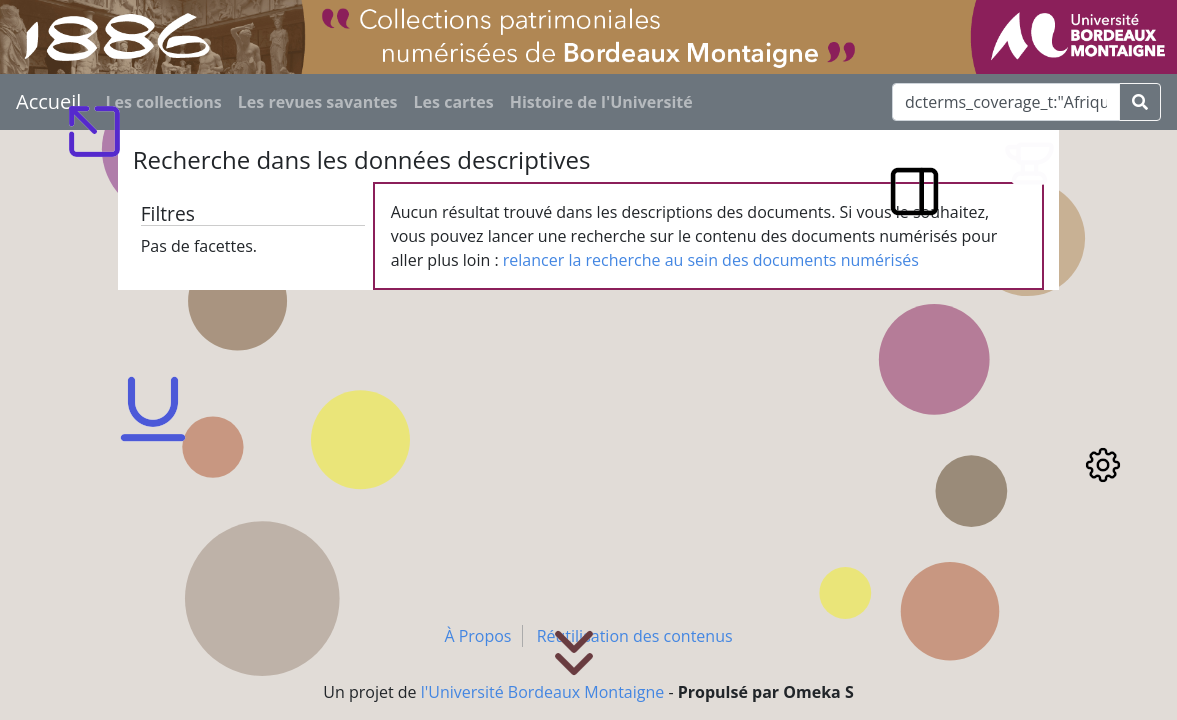 The width and height of the screenshot is (1177, 720). Describe the element at coordinates (914, 191) in the screenshot. I see `toggle right sidebar panel` at that location.